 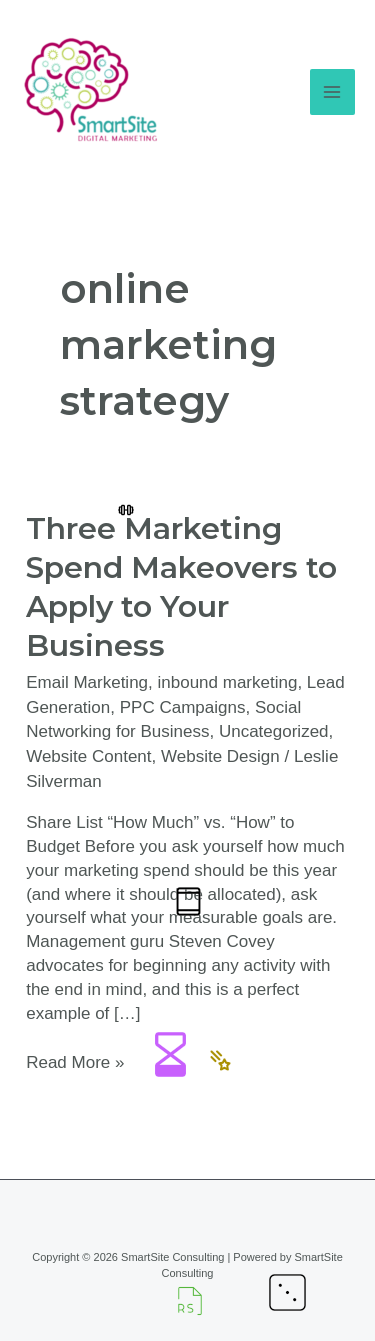 I want to click on indicates a trending or rising item, so click(x=220, y=1060).